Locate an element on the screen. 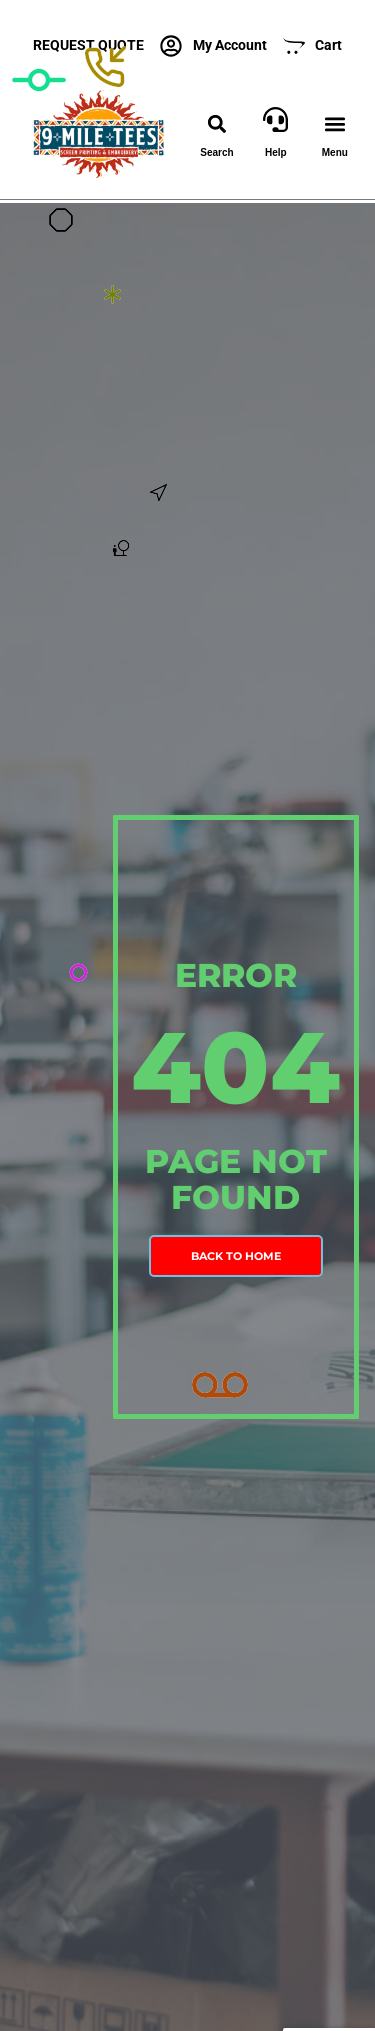  access voicemail messages is located at coordinates (220, 1386).